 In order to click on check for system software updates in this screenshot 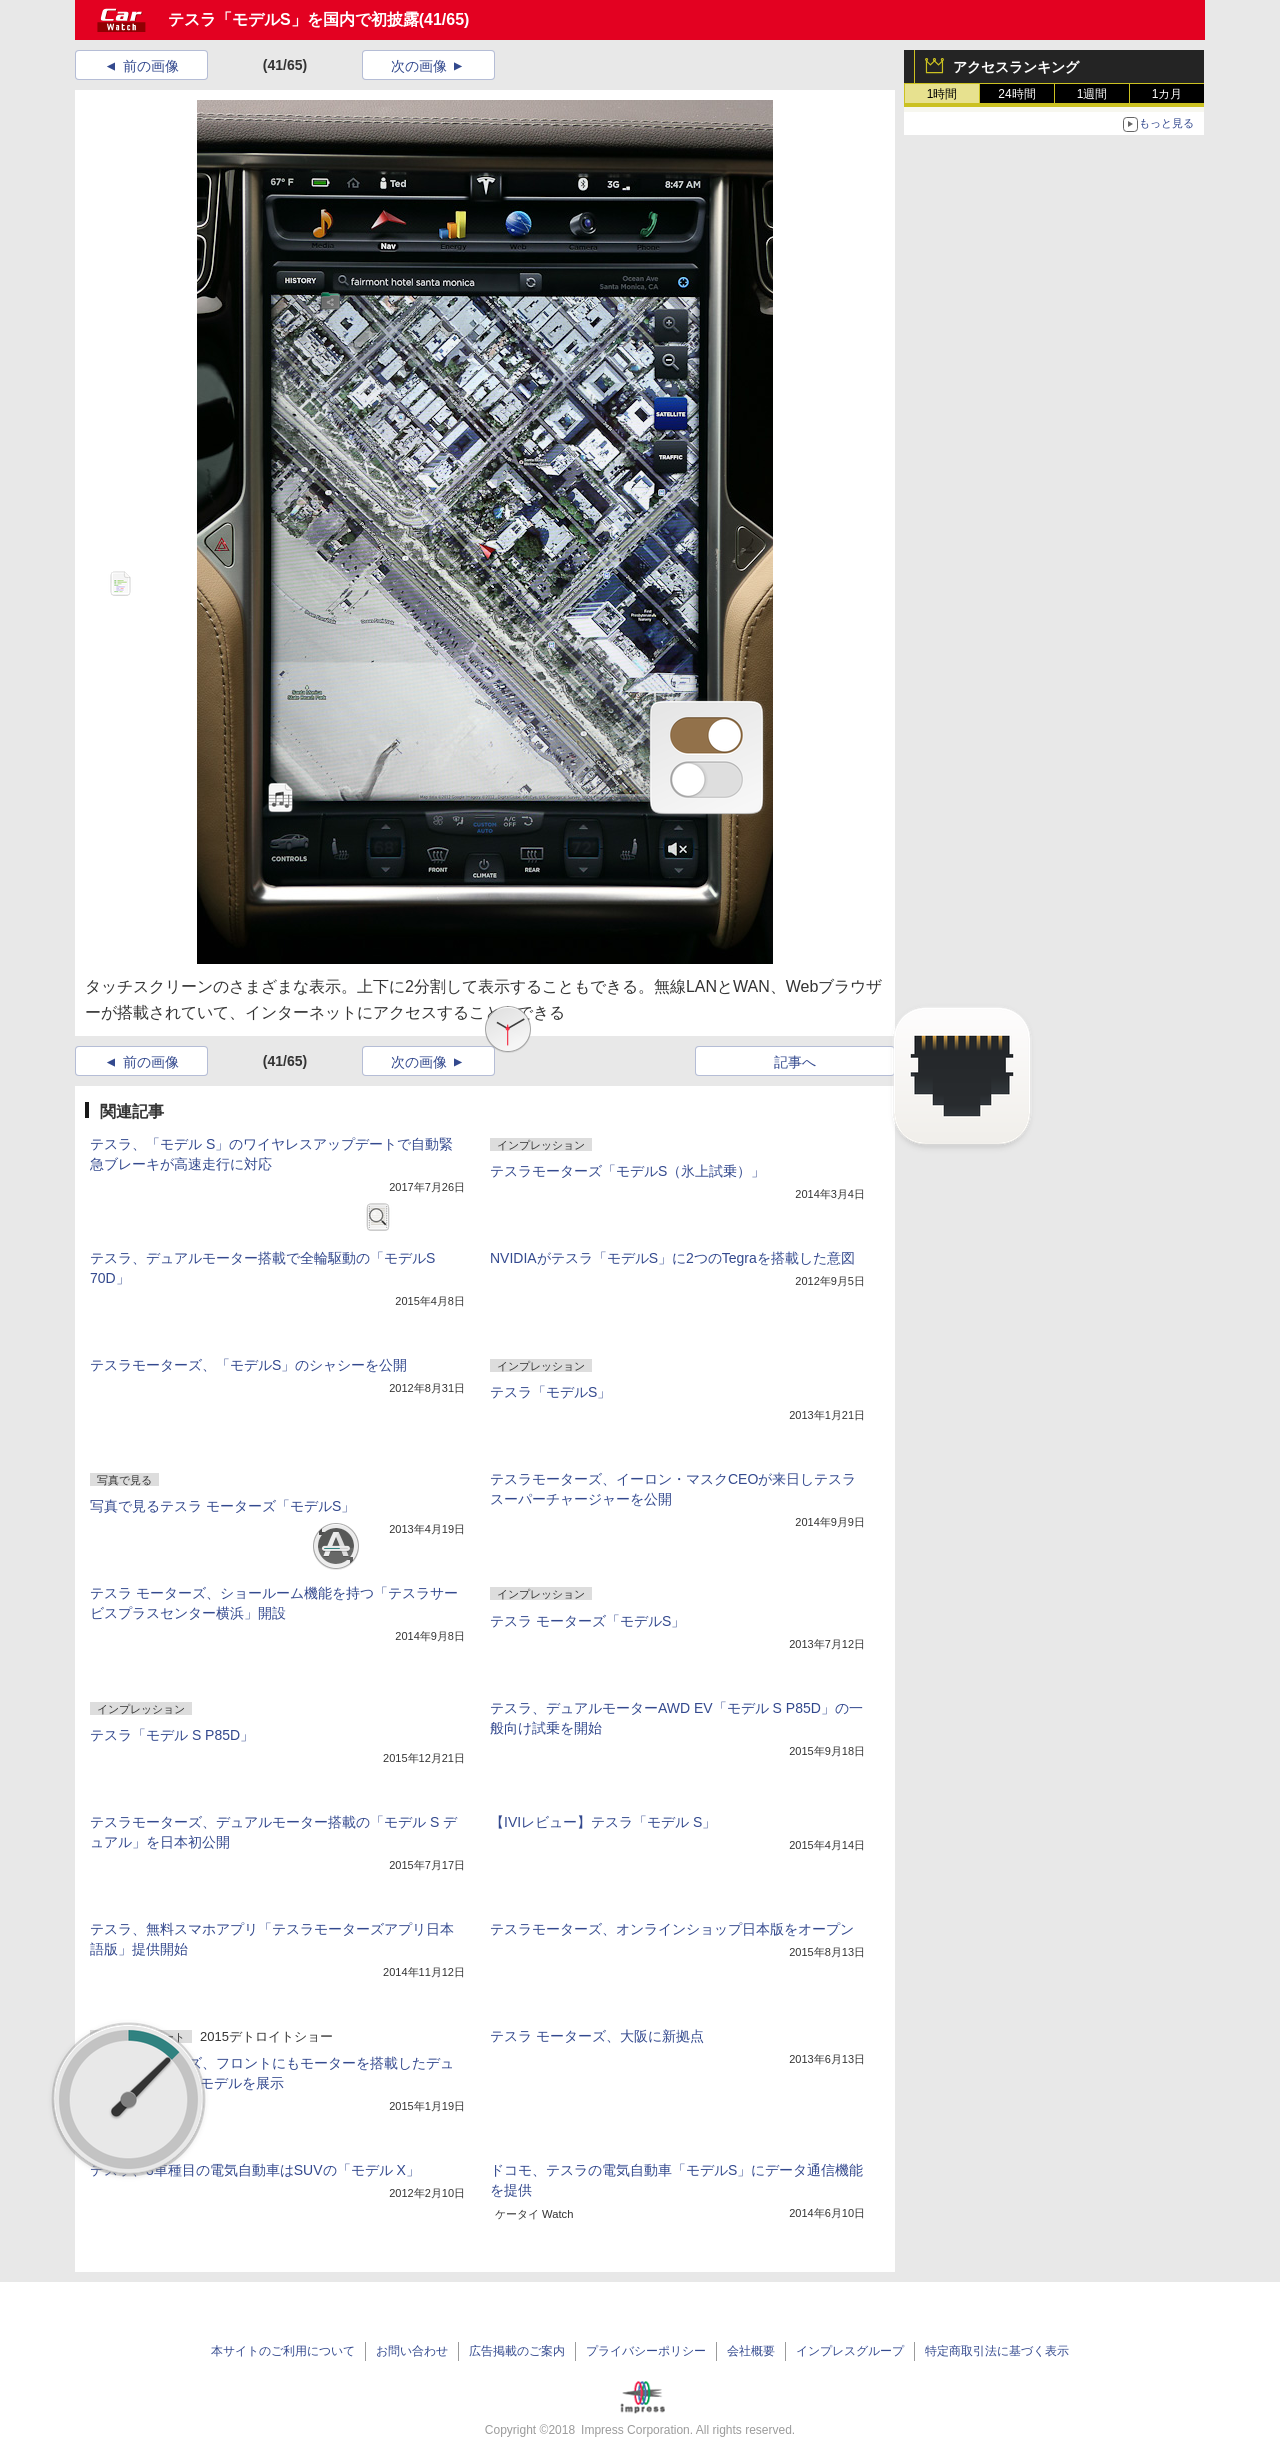, I will do `click(336, 1546)`.